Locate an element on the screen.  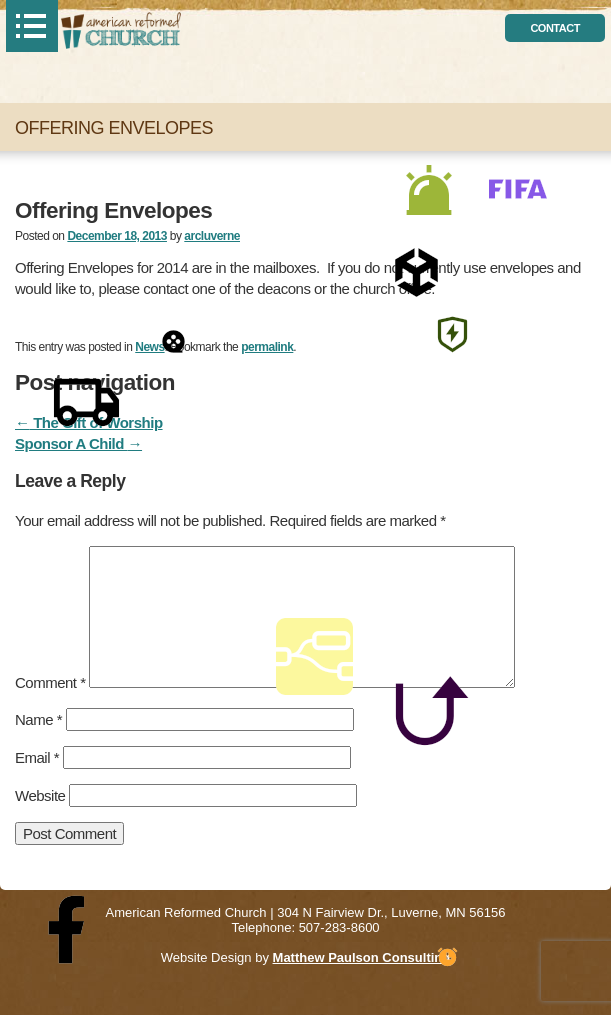
track your delivery status is located at coordinates (86, 399).